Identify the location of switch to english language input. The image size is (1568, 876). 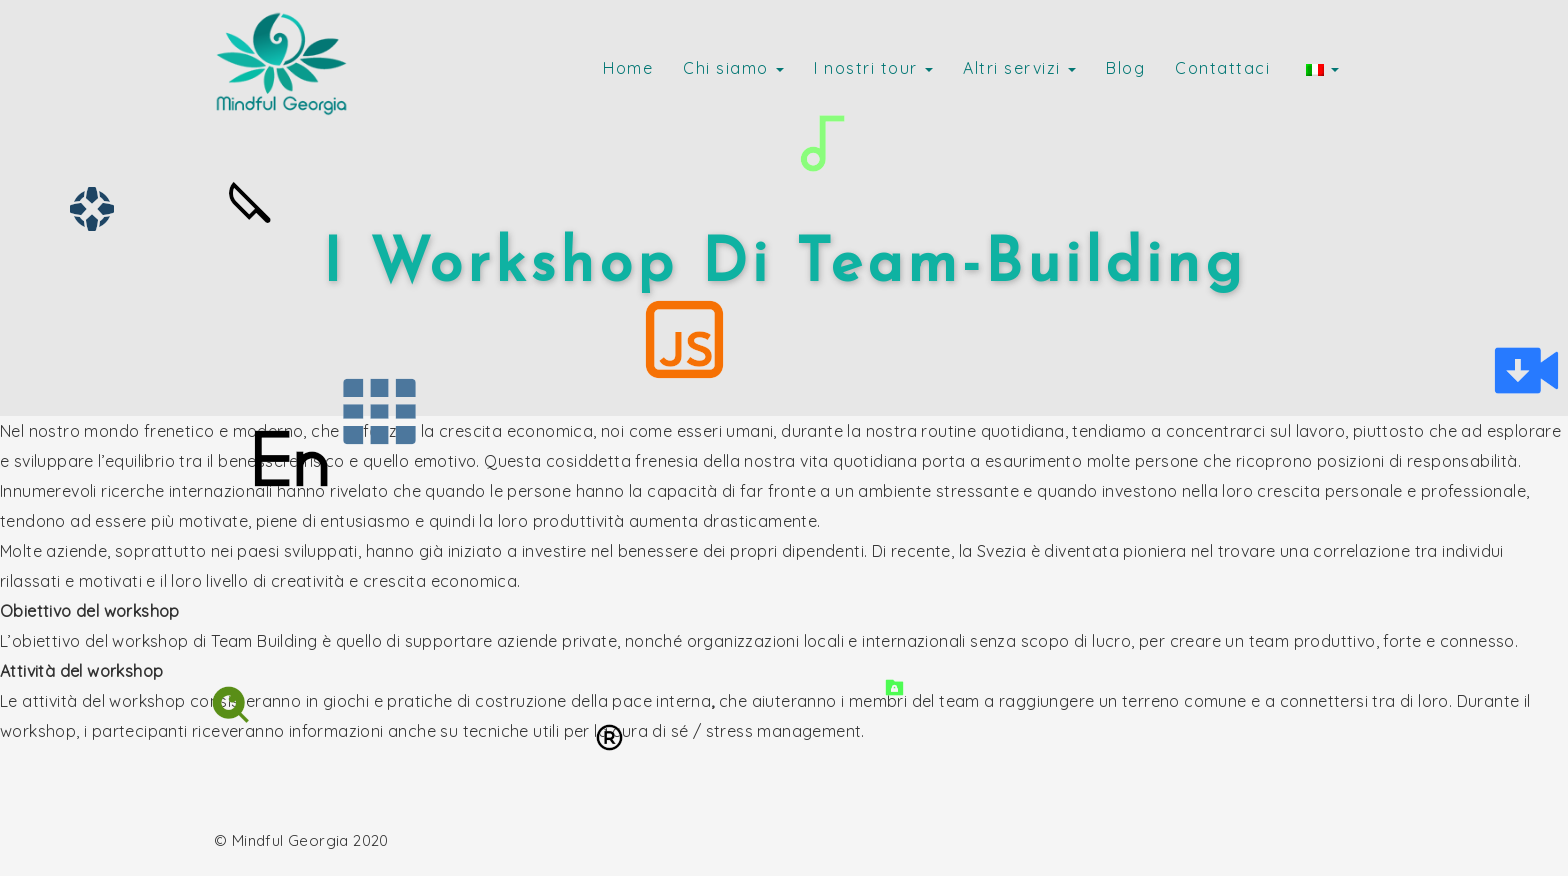
(289, 458).